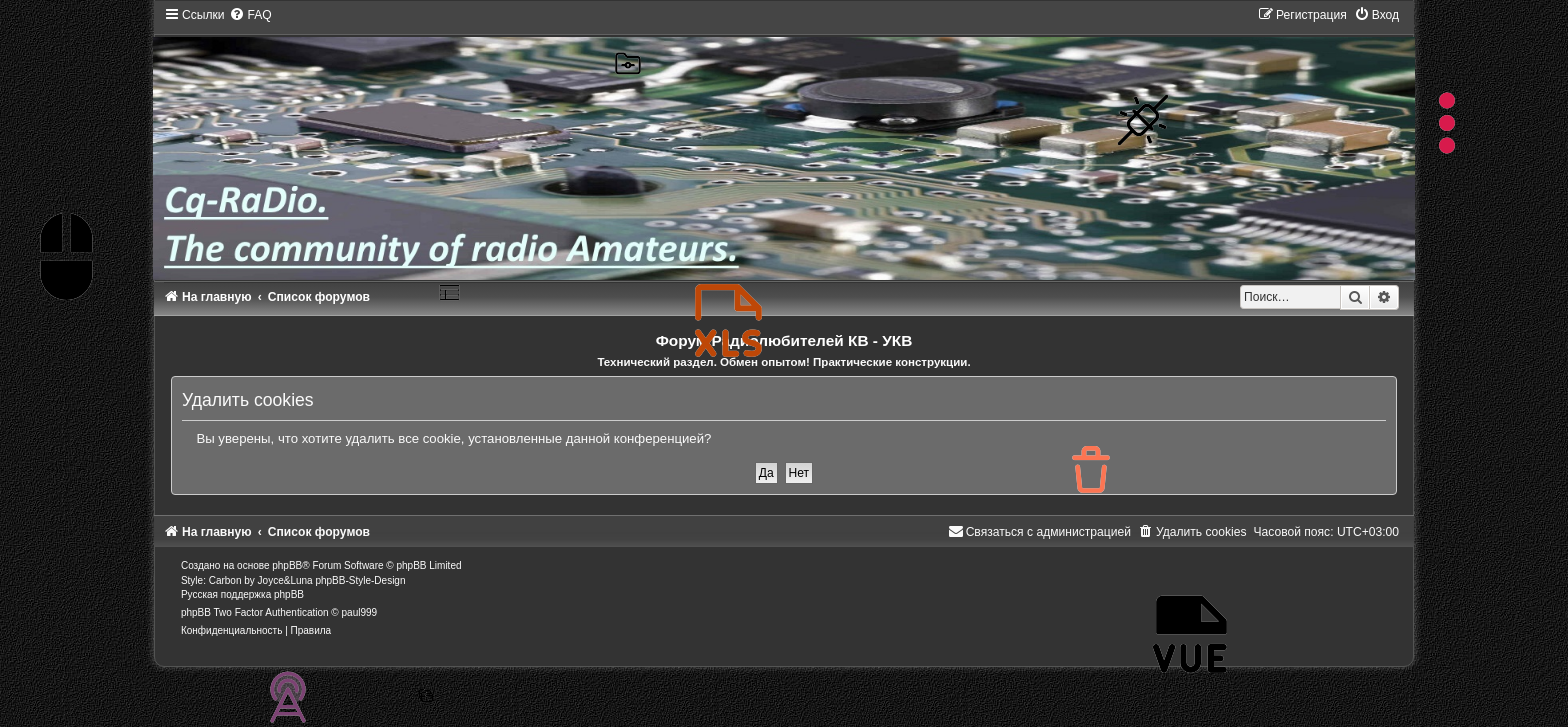 The image size is (1568, 727). What do you see at coordinates (449, 292) in the screenshot?
I see `view data in table format` at bounding box center [449, 292].